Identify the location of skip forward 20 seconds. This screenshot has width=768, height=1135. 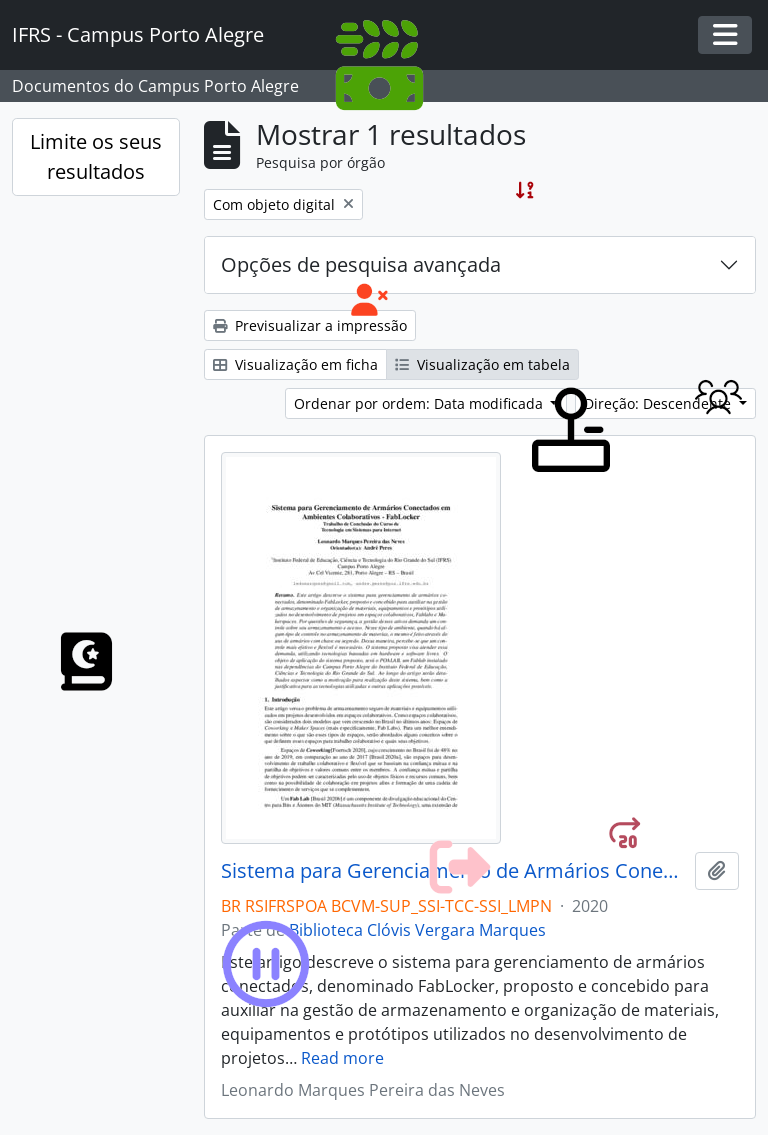
(625, 833).